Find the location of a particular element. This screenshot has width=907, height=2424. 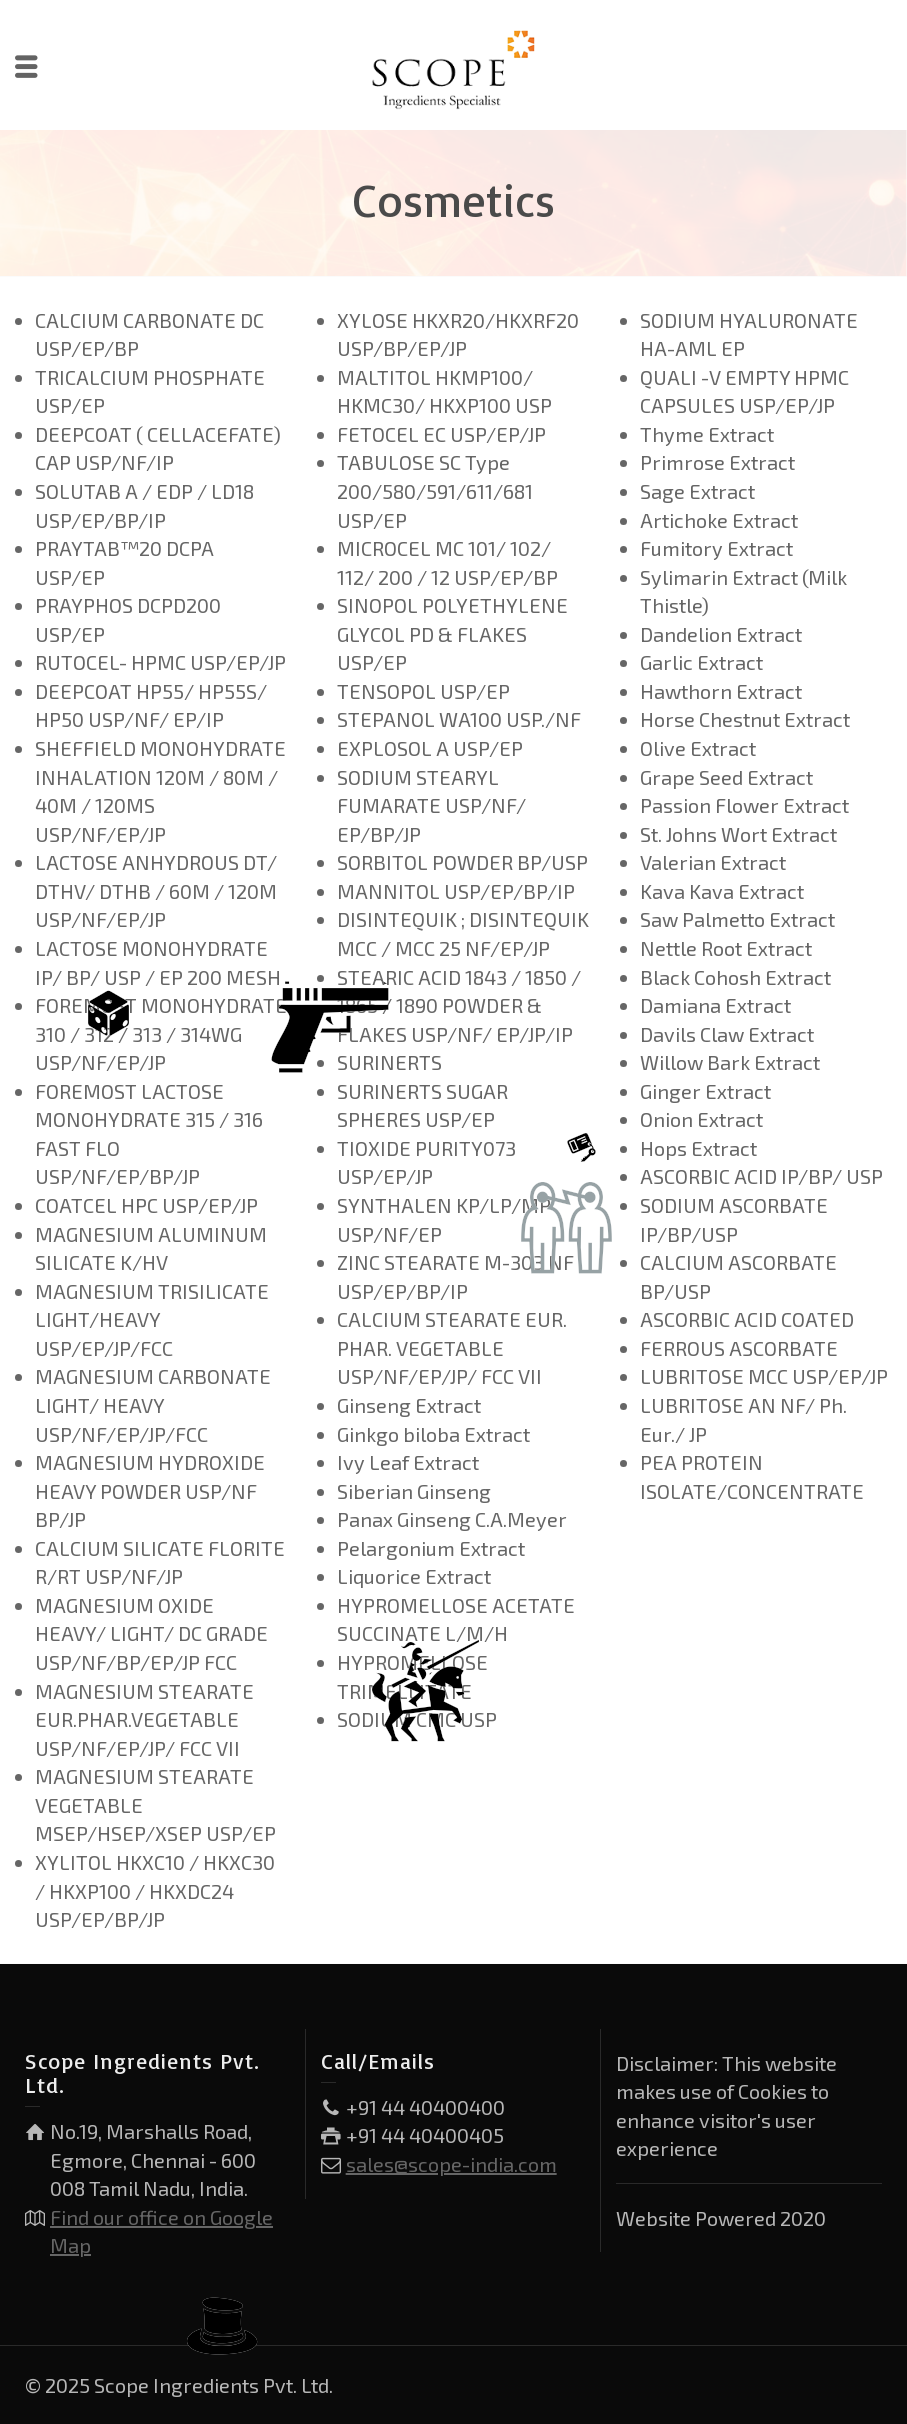

access room or door with keycard is located at coordinates (581, 1147).